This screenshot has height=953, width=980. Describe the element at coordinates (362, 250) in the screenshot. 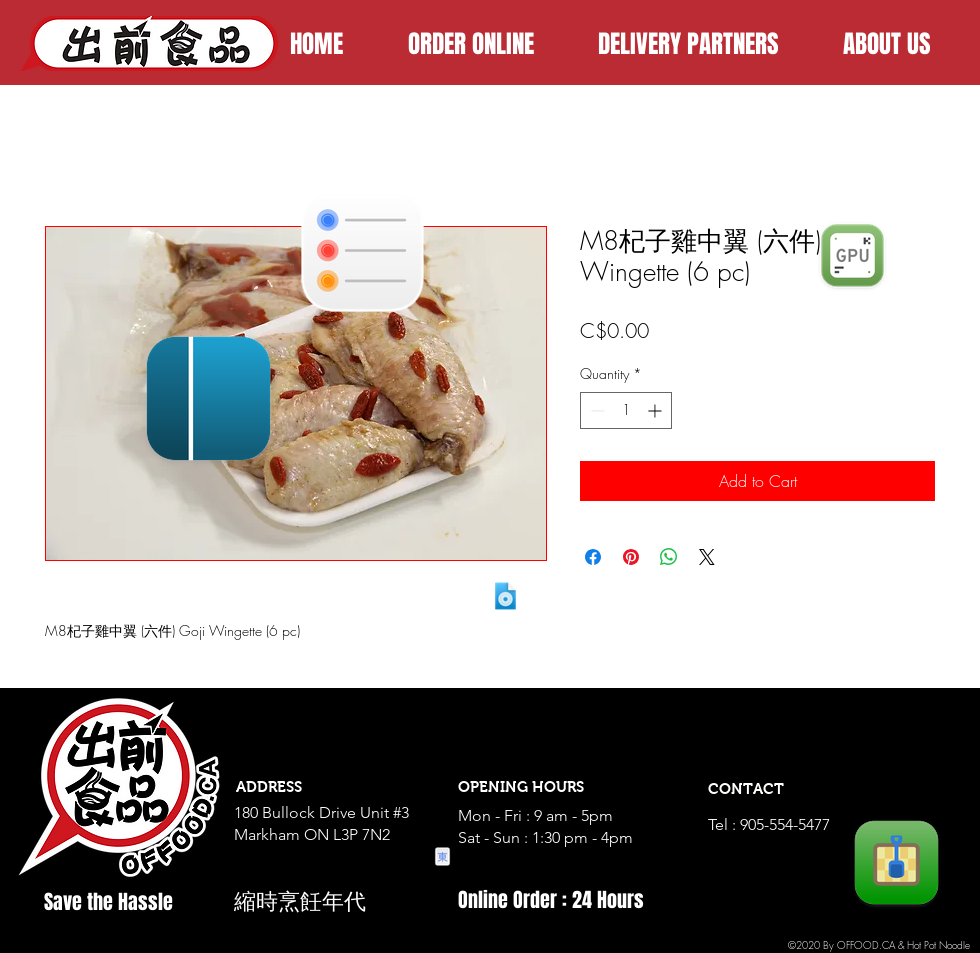

I see `open gnome to-do app` at that location.